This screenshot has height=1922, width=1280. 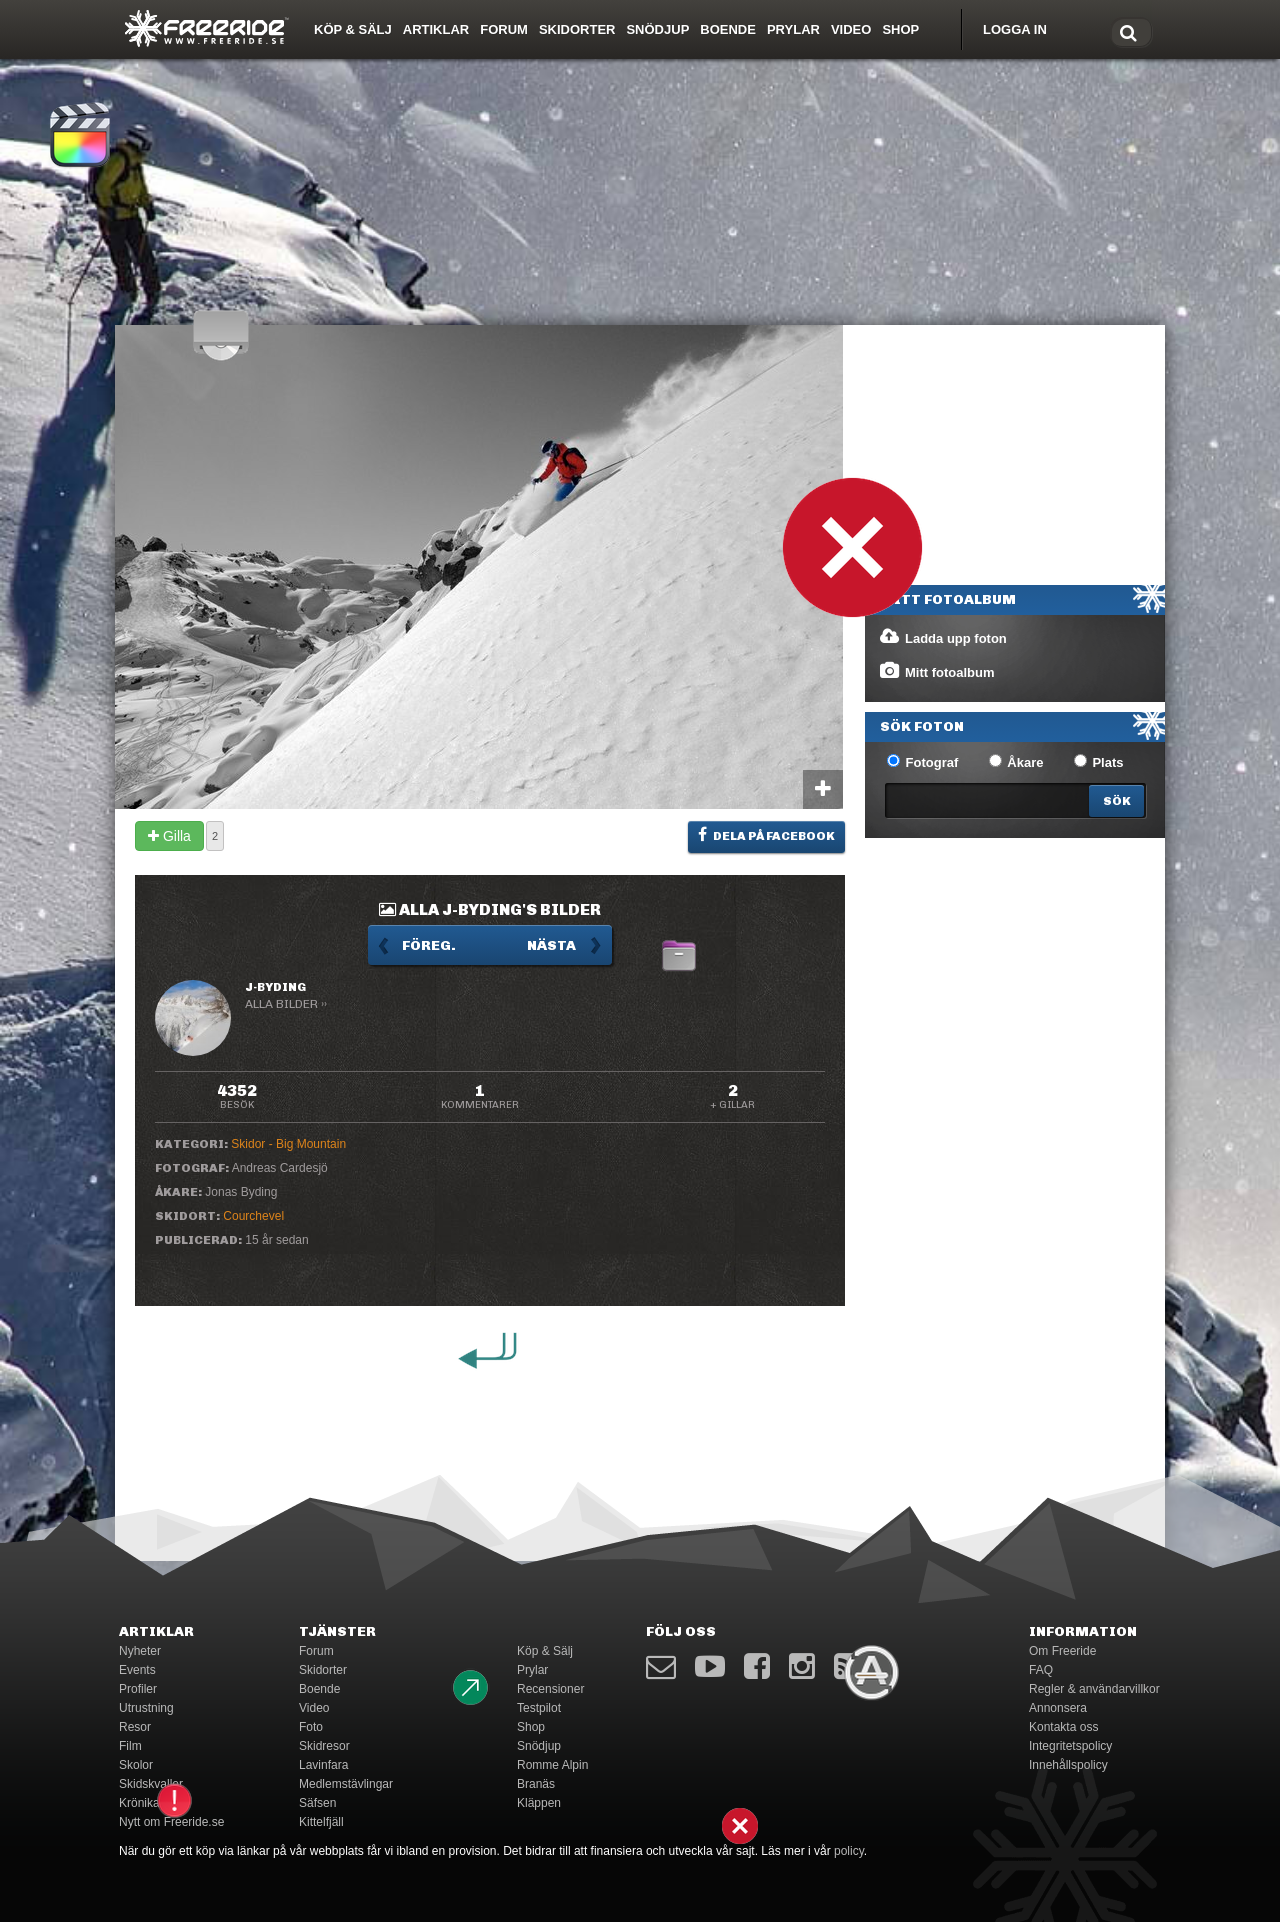 What do you see at coordinates (486, 1350) in the screenshot?
I see `reply to all recipients of an email` at bounding box center [486, 1350].